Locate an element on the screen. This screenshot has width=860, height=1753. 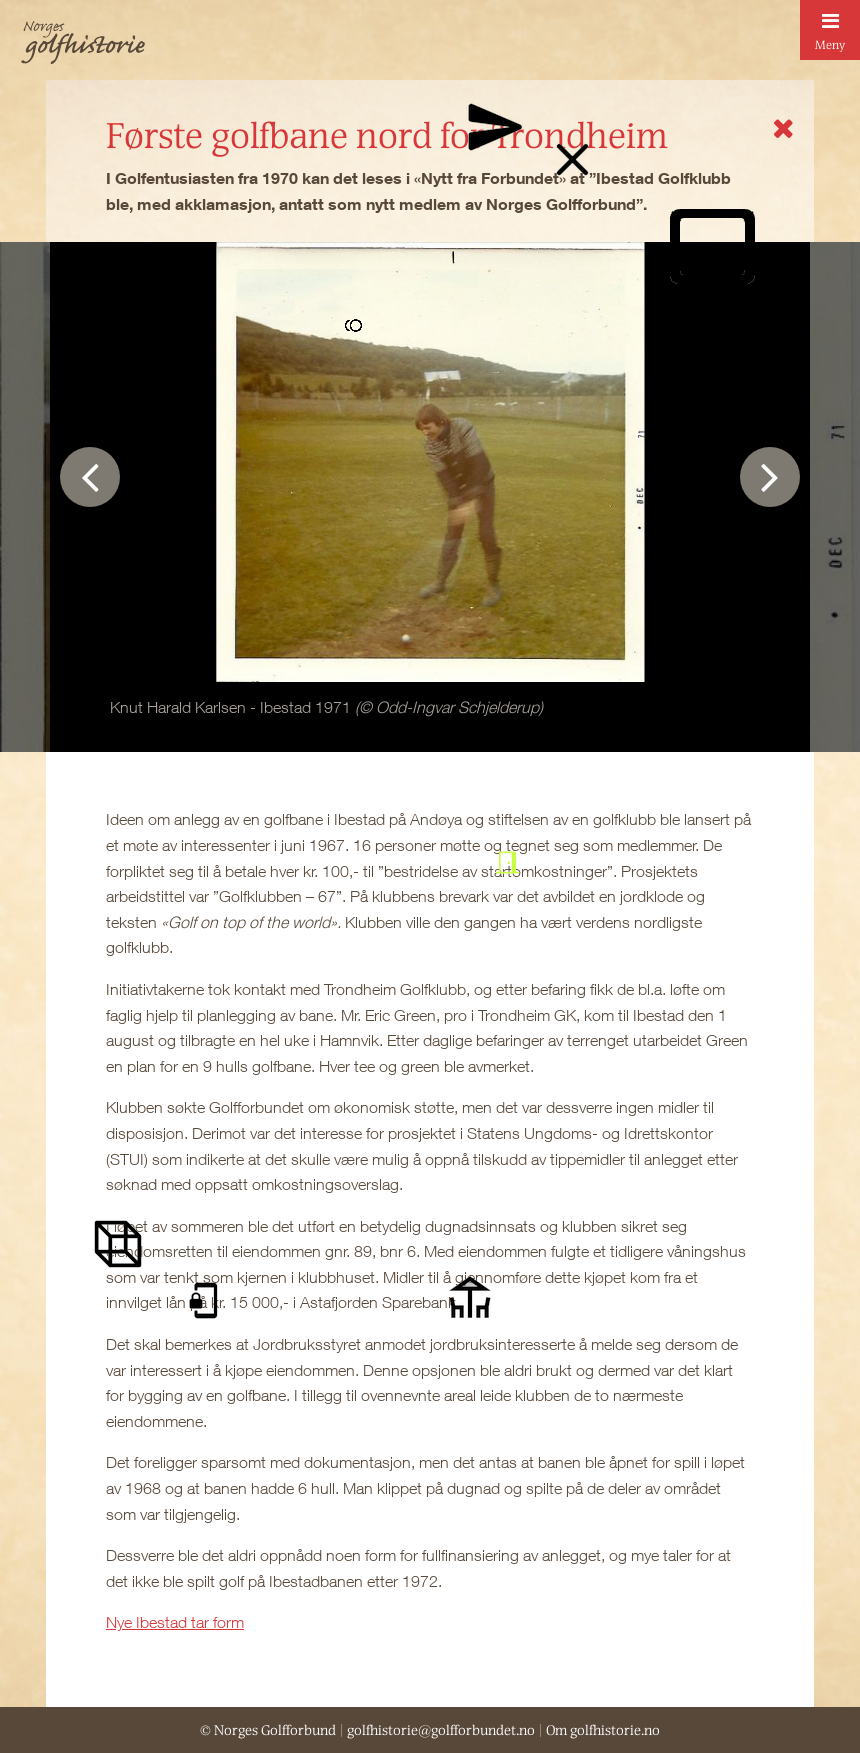
access outdoor deck or patio settings is located at coordinates (470, 1297).